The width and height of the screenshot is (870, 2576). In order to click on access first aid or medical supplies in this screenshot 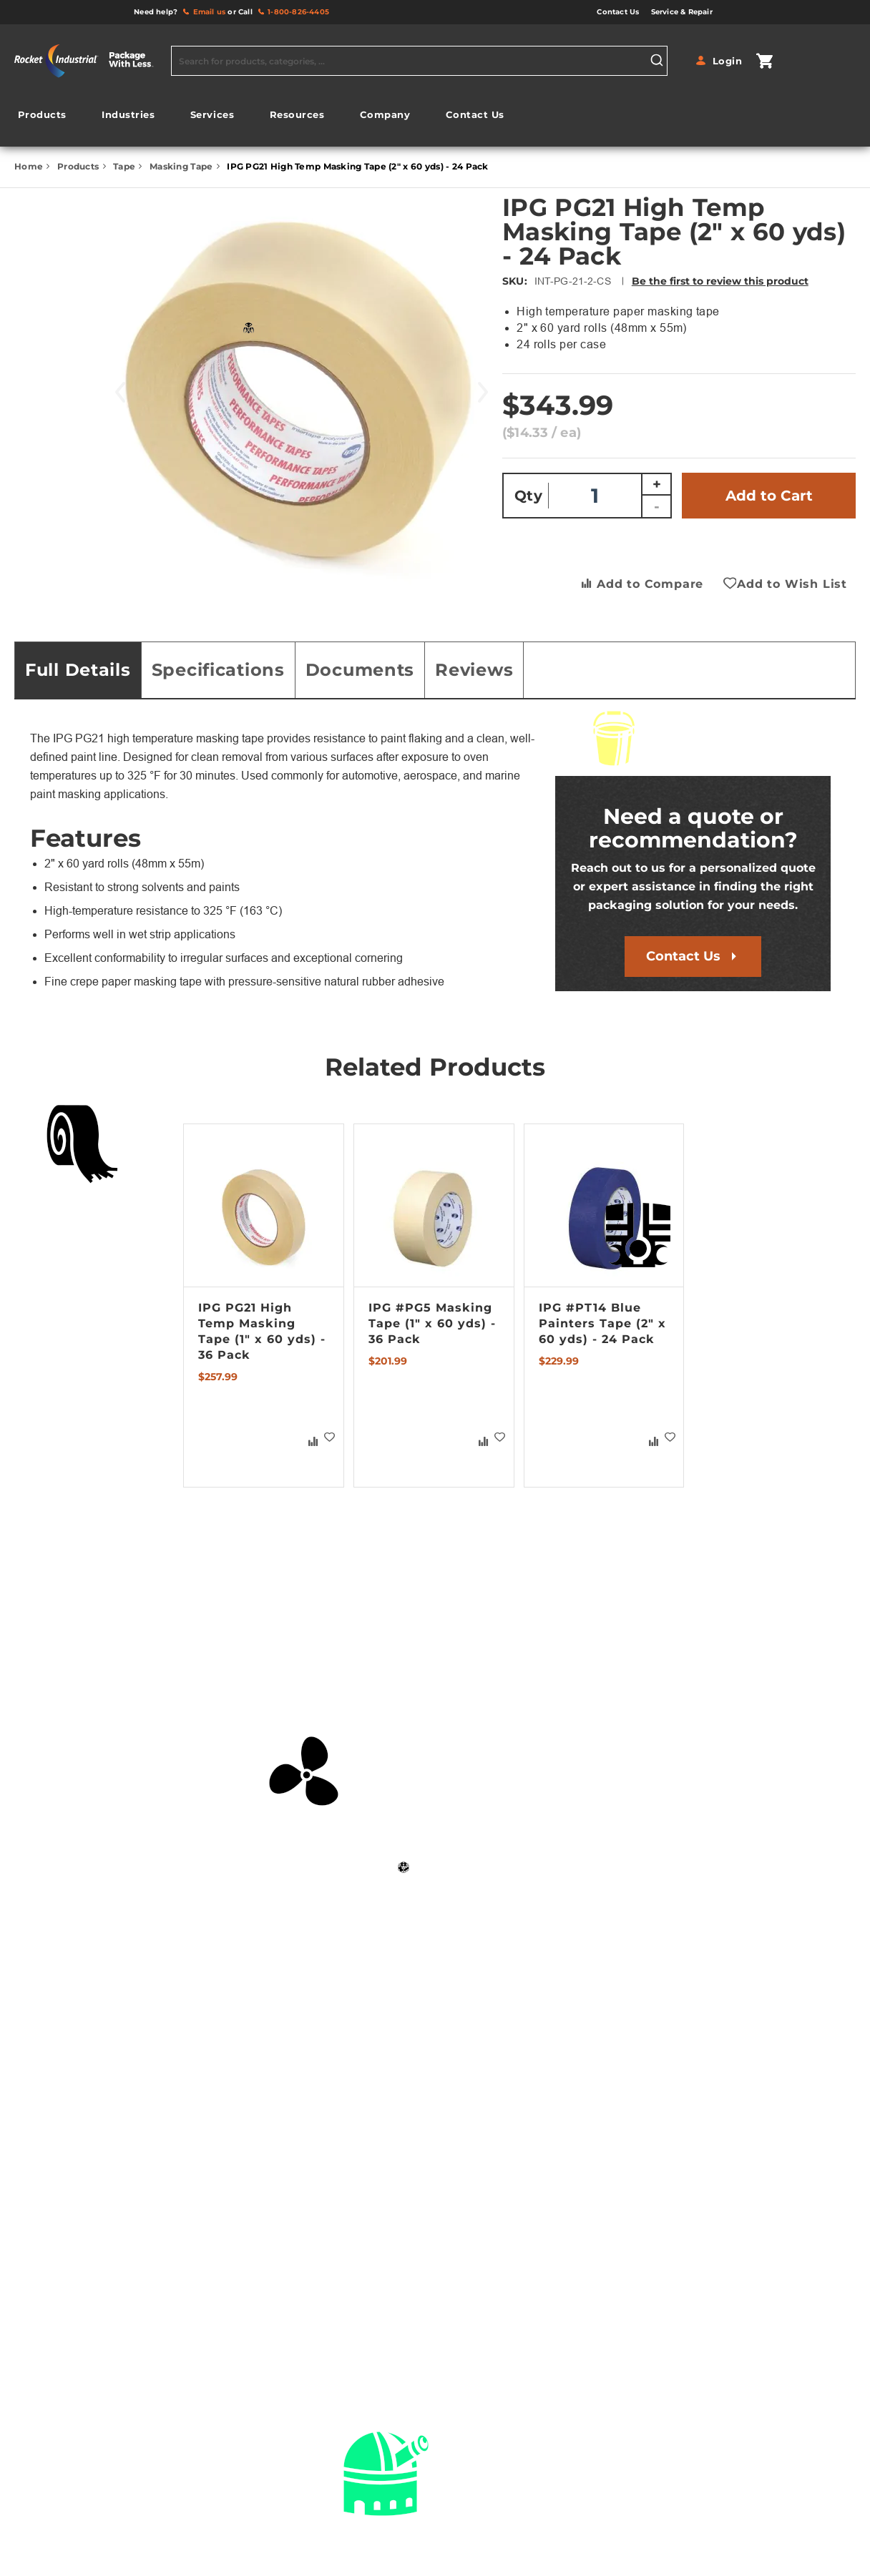, I will do `click(79, 1144)`.